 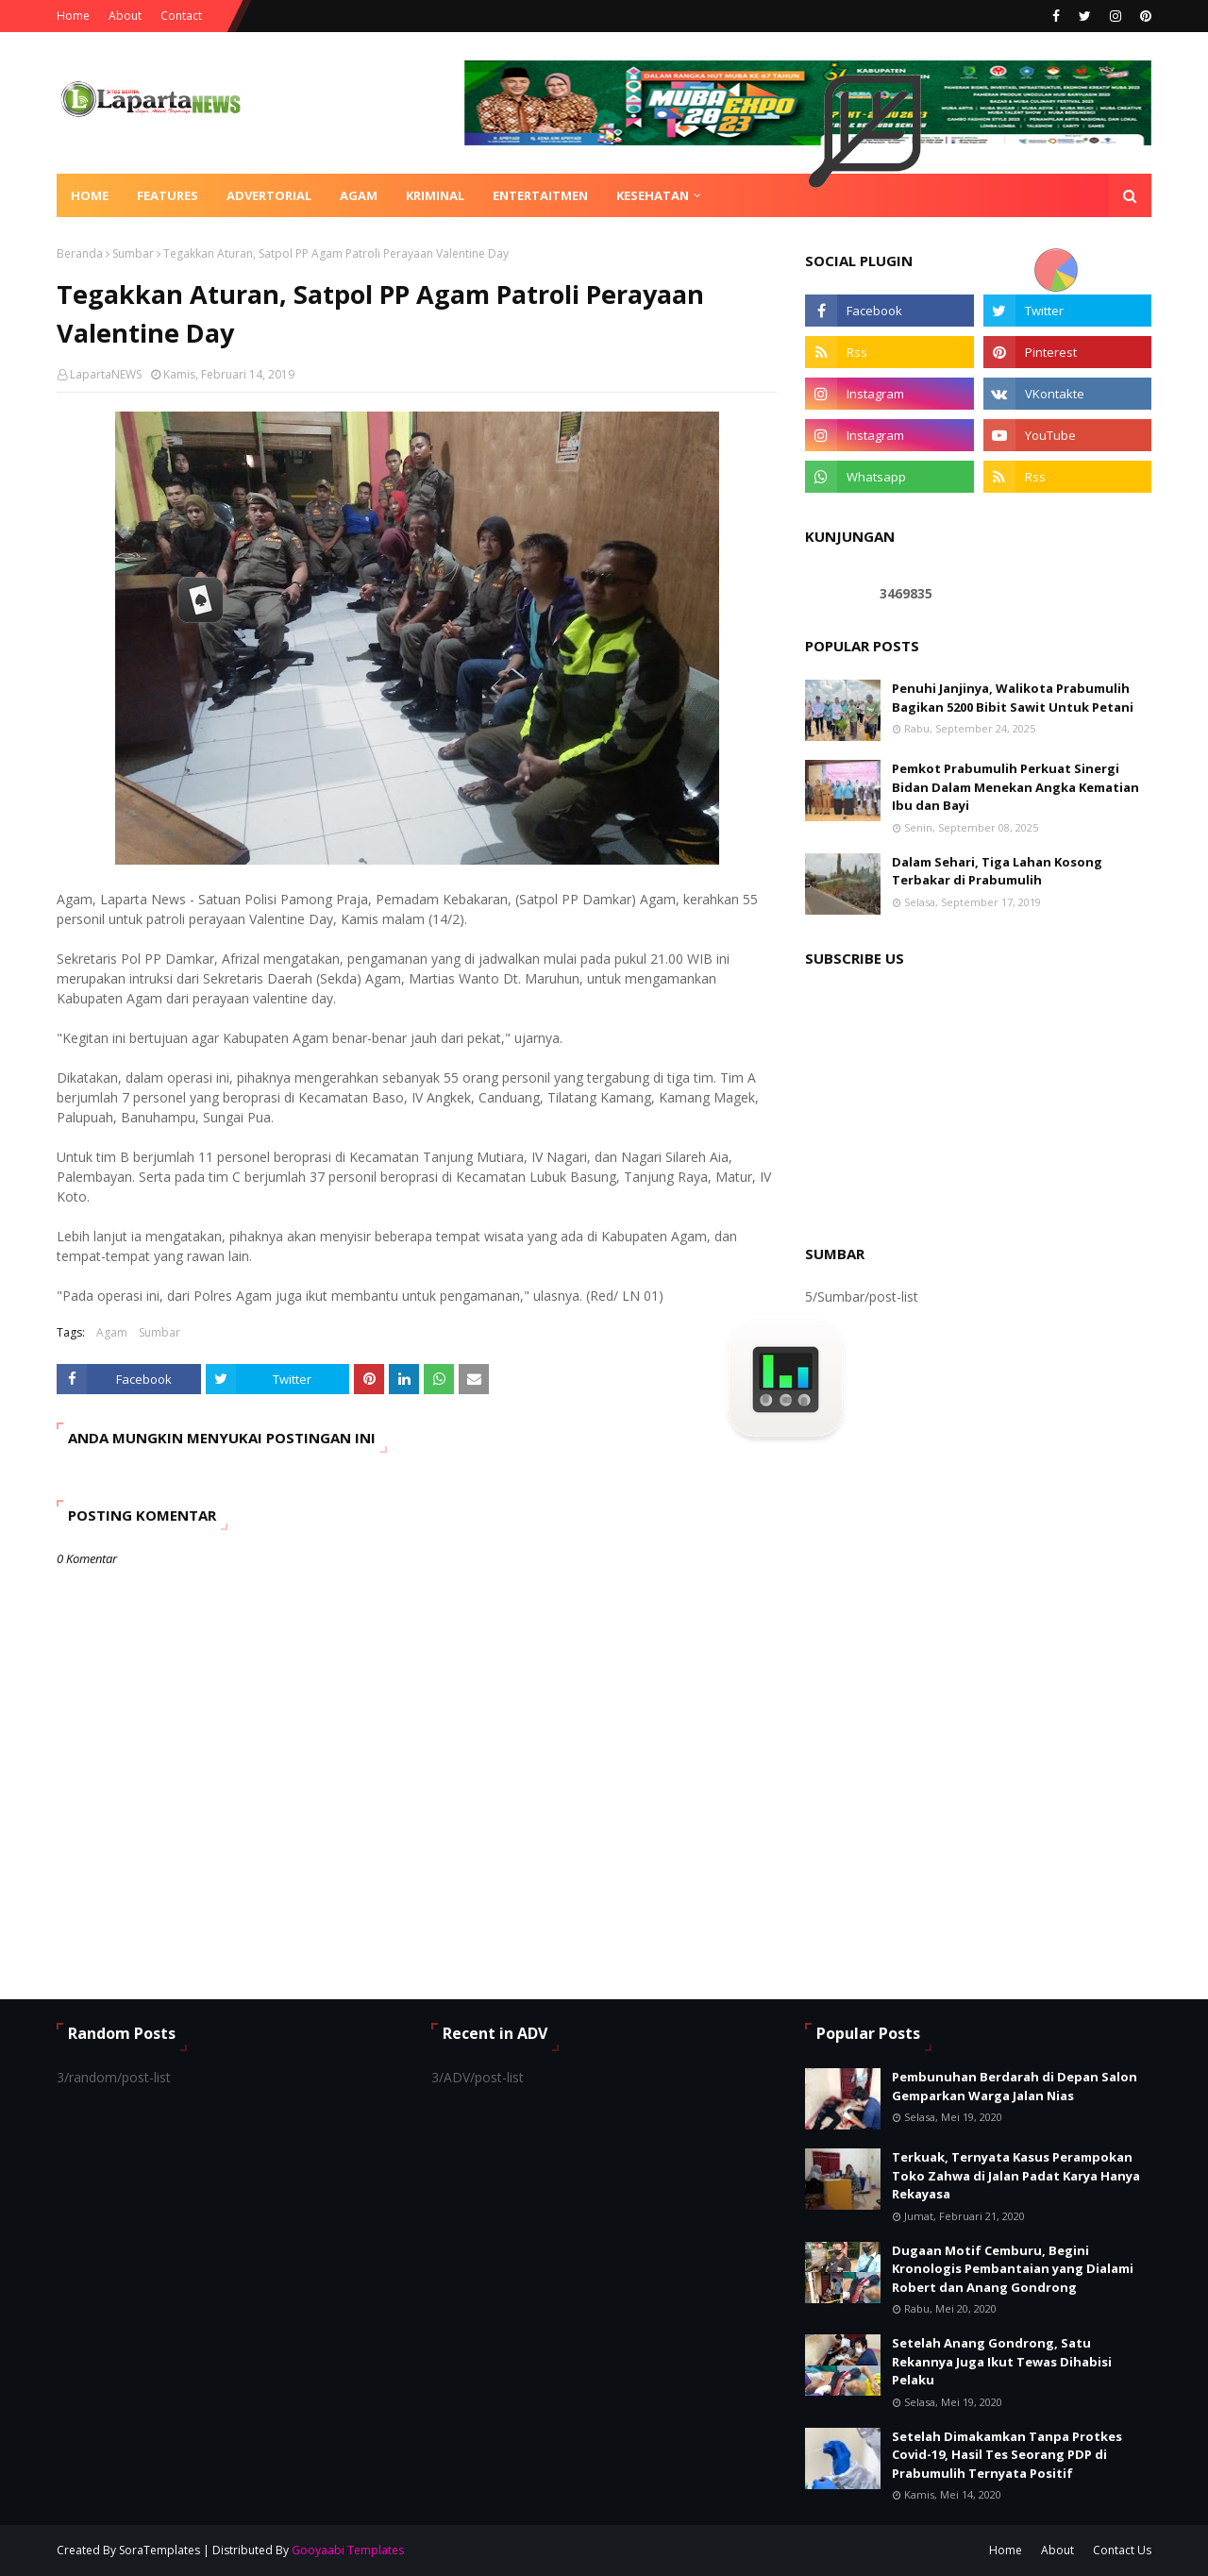 I want to click on open solitaire card game, so click(x=200, y=599).